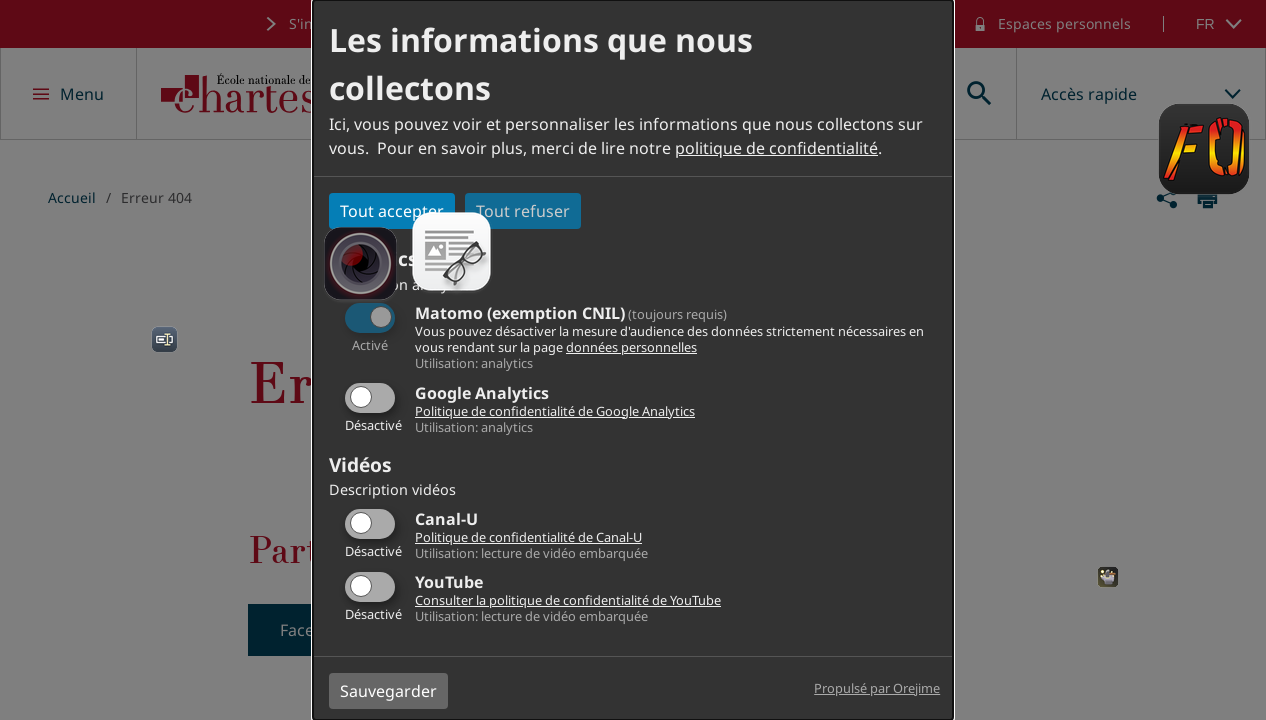  Describe the element at coordinates (1204, 149) in the screenshot. I see `launch the flatout racing game` at that location.